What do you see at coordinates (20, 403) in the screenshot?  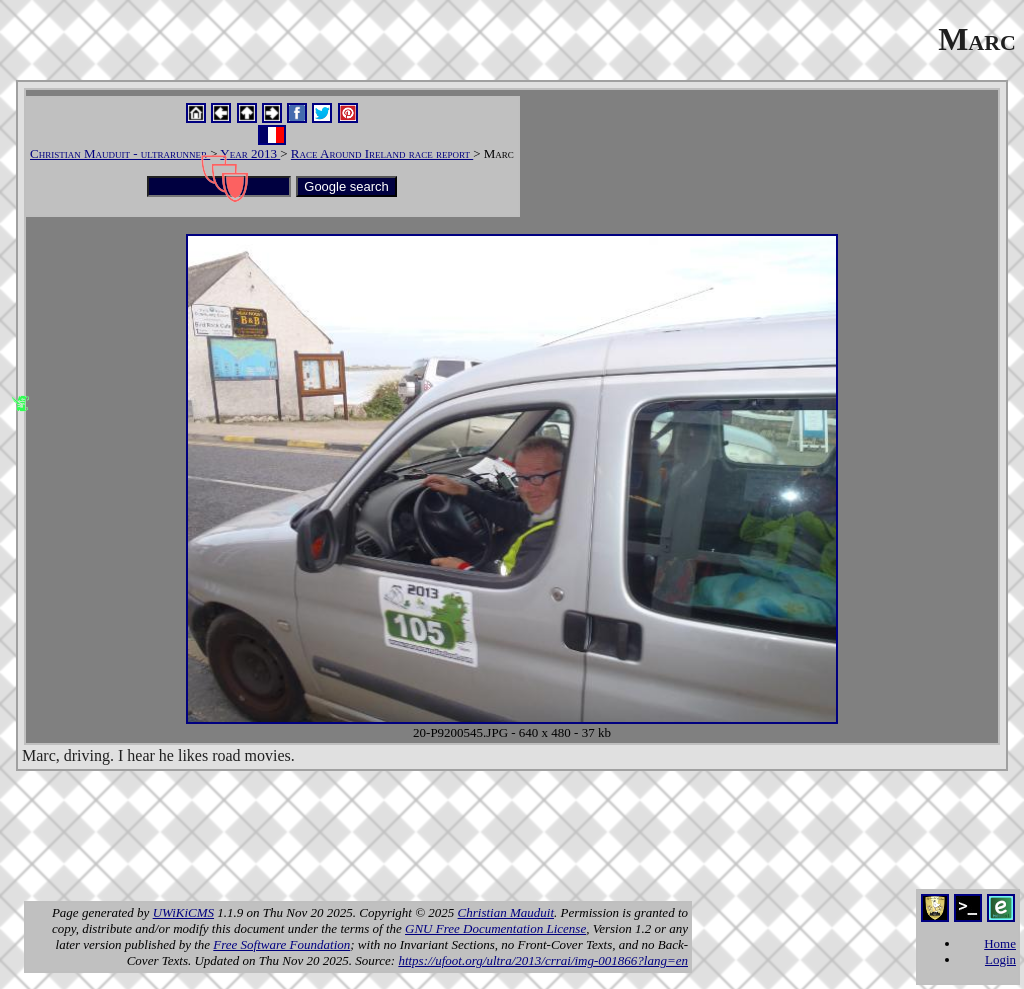 I see `access quest log or story journal` at bounding box center [20, 403].